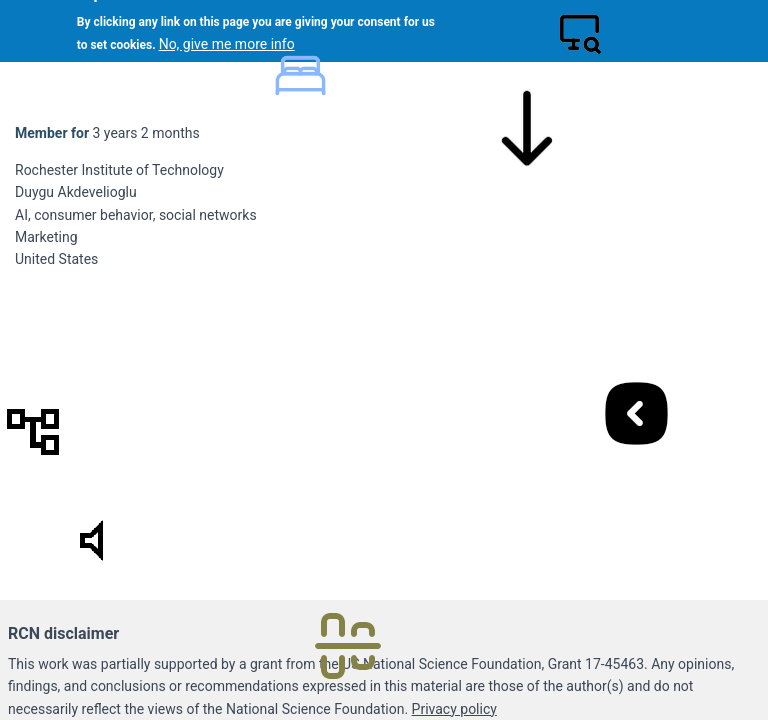 This screenshot has width=768, height=720. What do you see at coordinates (636, 413) in the screenshot?
I see `go back to the previous screen` at bounding box center [636, 413].